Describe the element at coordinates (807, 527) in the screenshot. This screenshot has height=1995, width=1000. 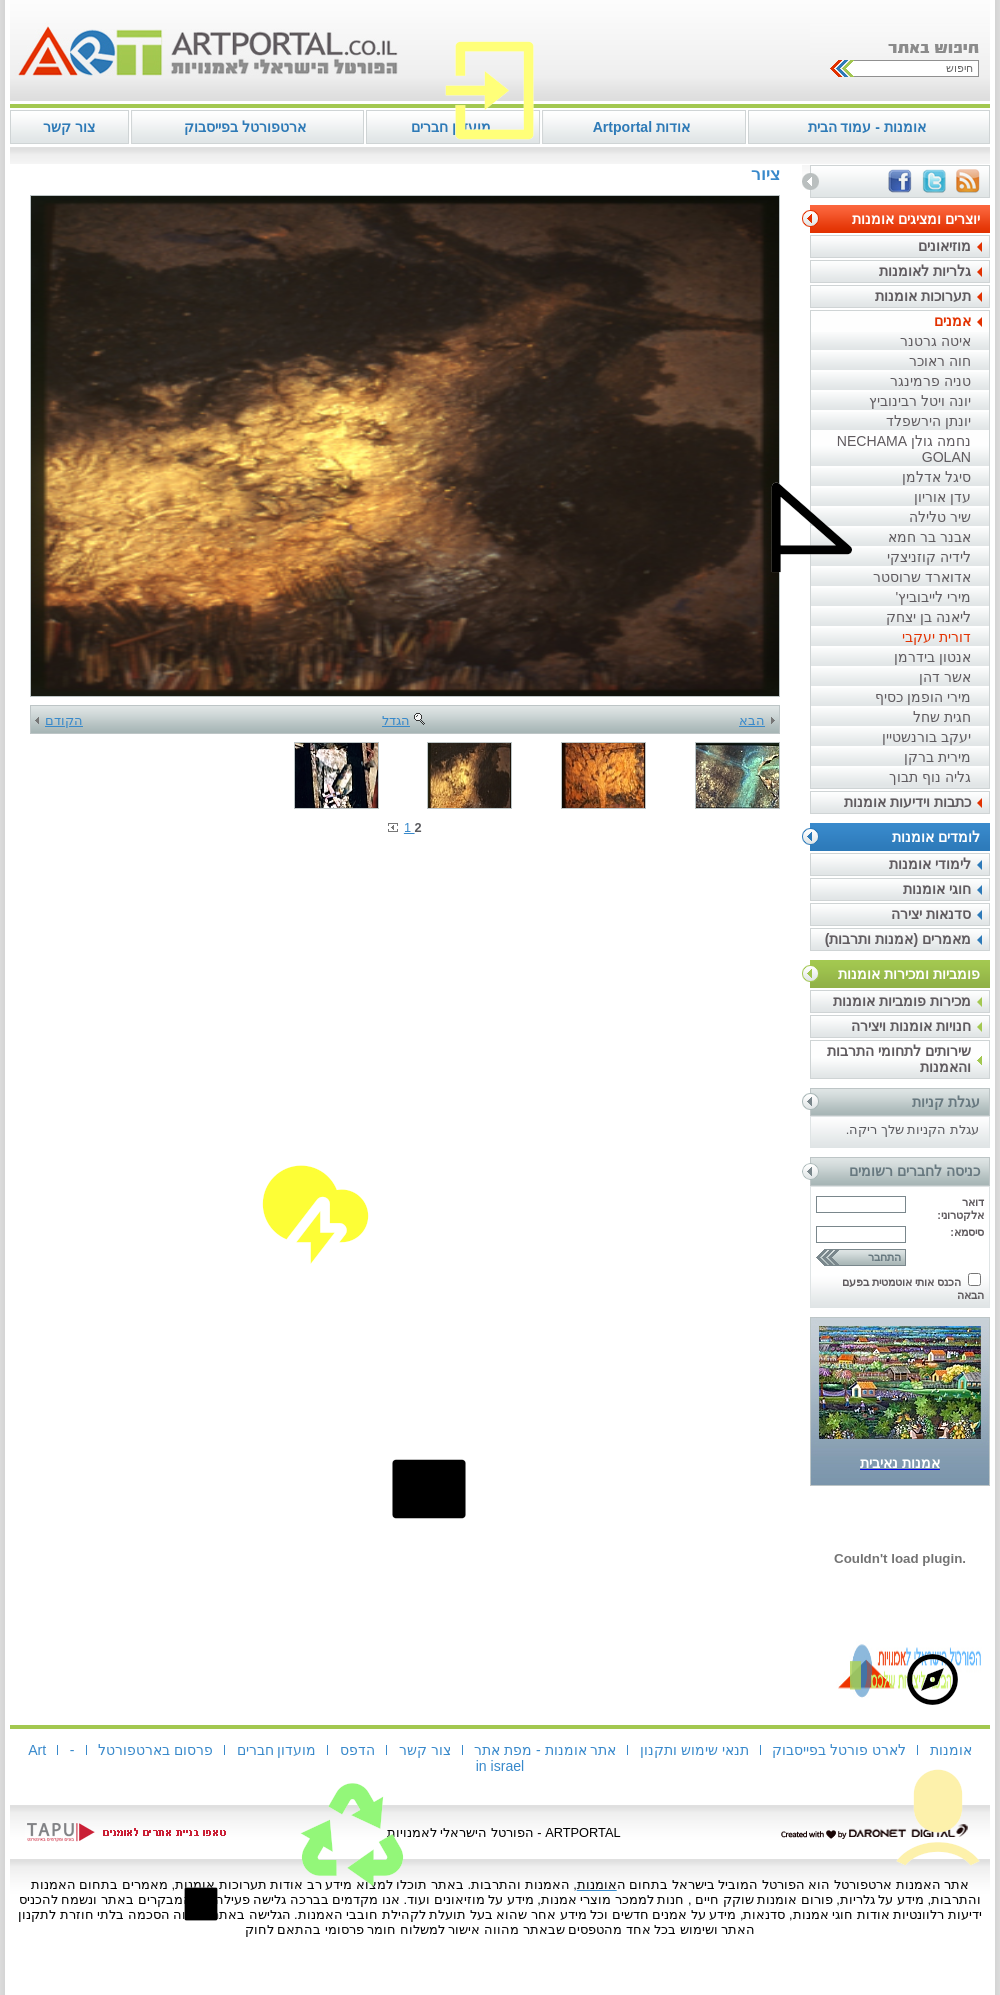
I see `flag an item for review or attention` at that location.